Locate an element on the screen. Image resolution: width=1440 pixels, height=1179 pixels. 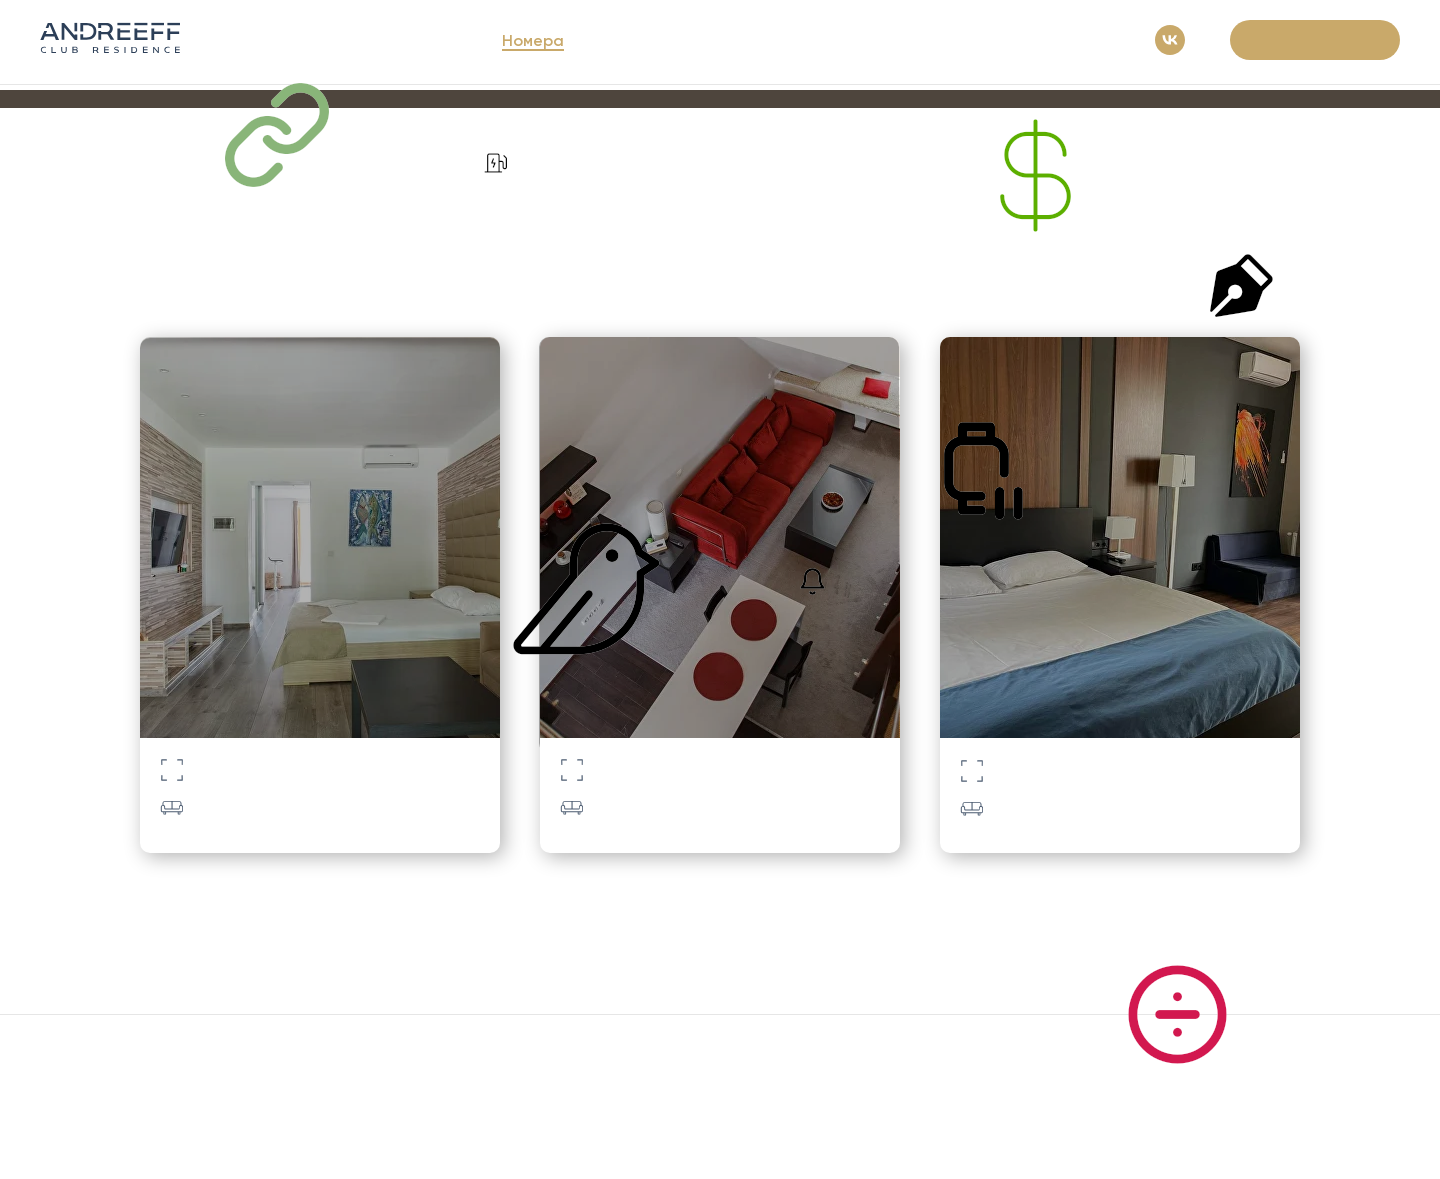
view notifications is located at coordinates (812, 581).